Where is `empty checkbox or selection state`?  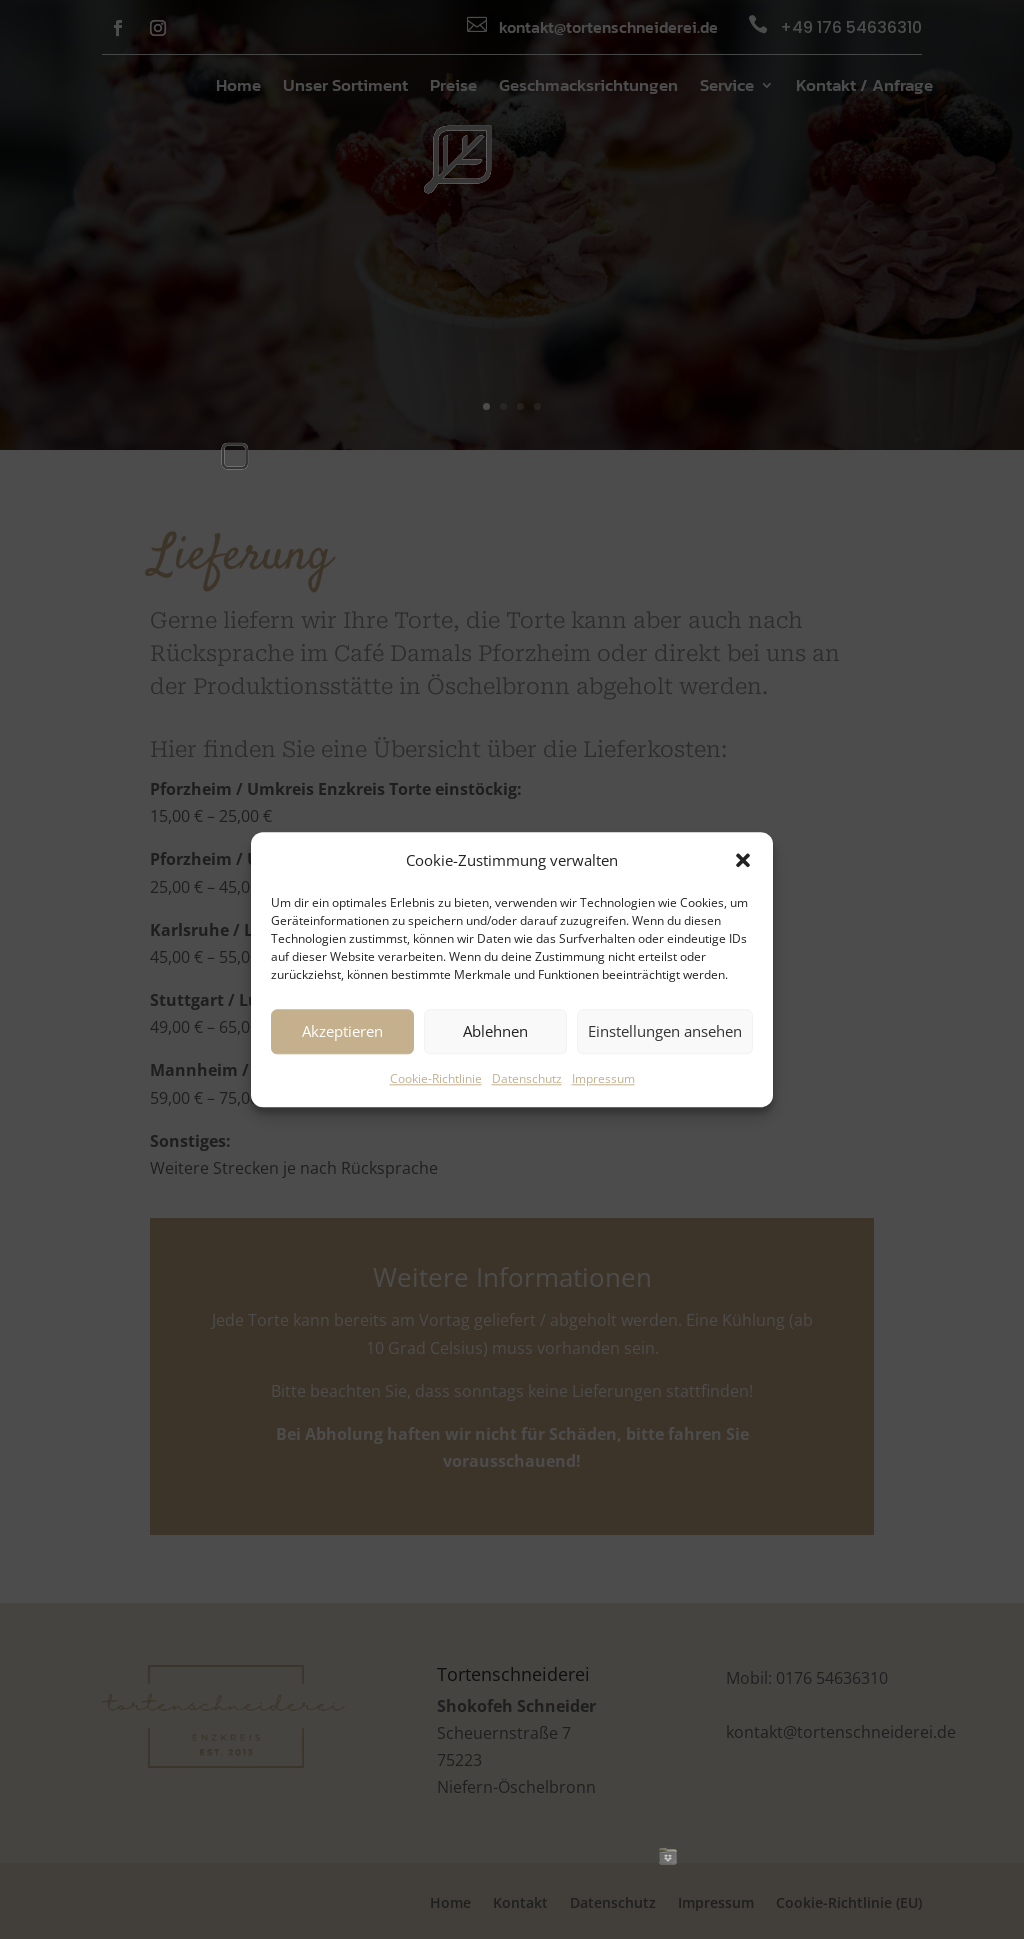 empty checkbox or selection state is located at coordinates (227, 463).